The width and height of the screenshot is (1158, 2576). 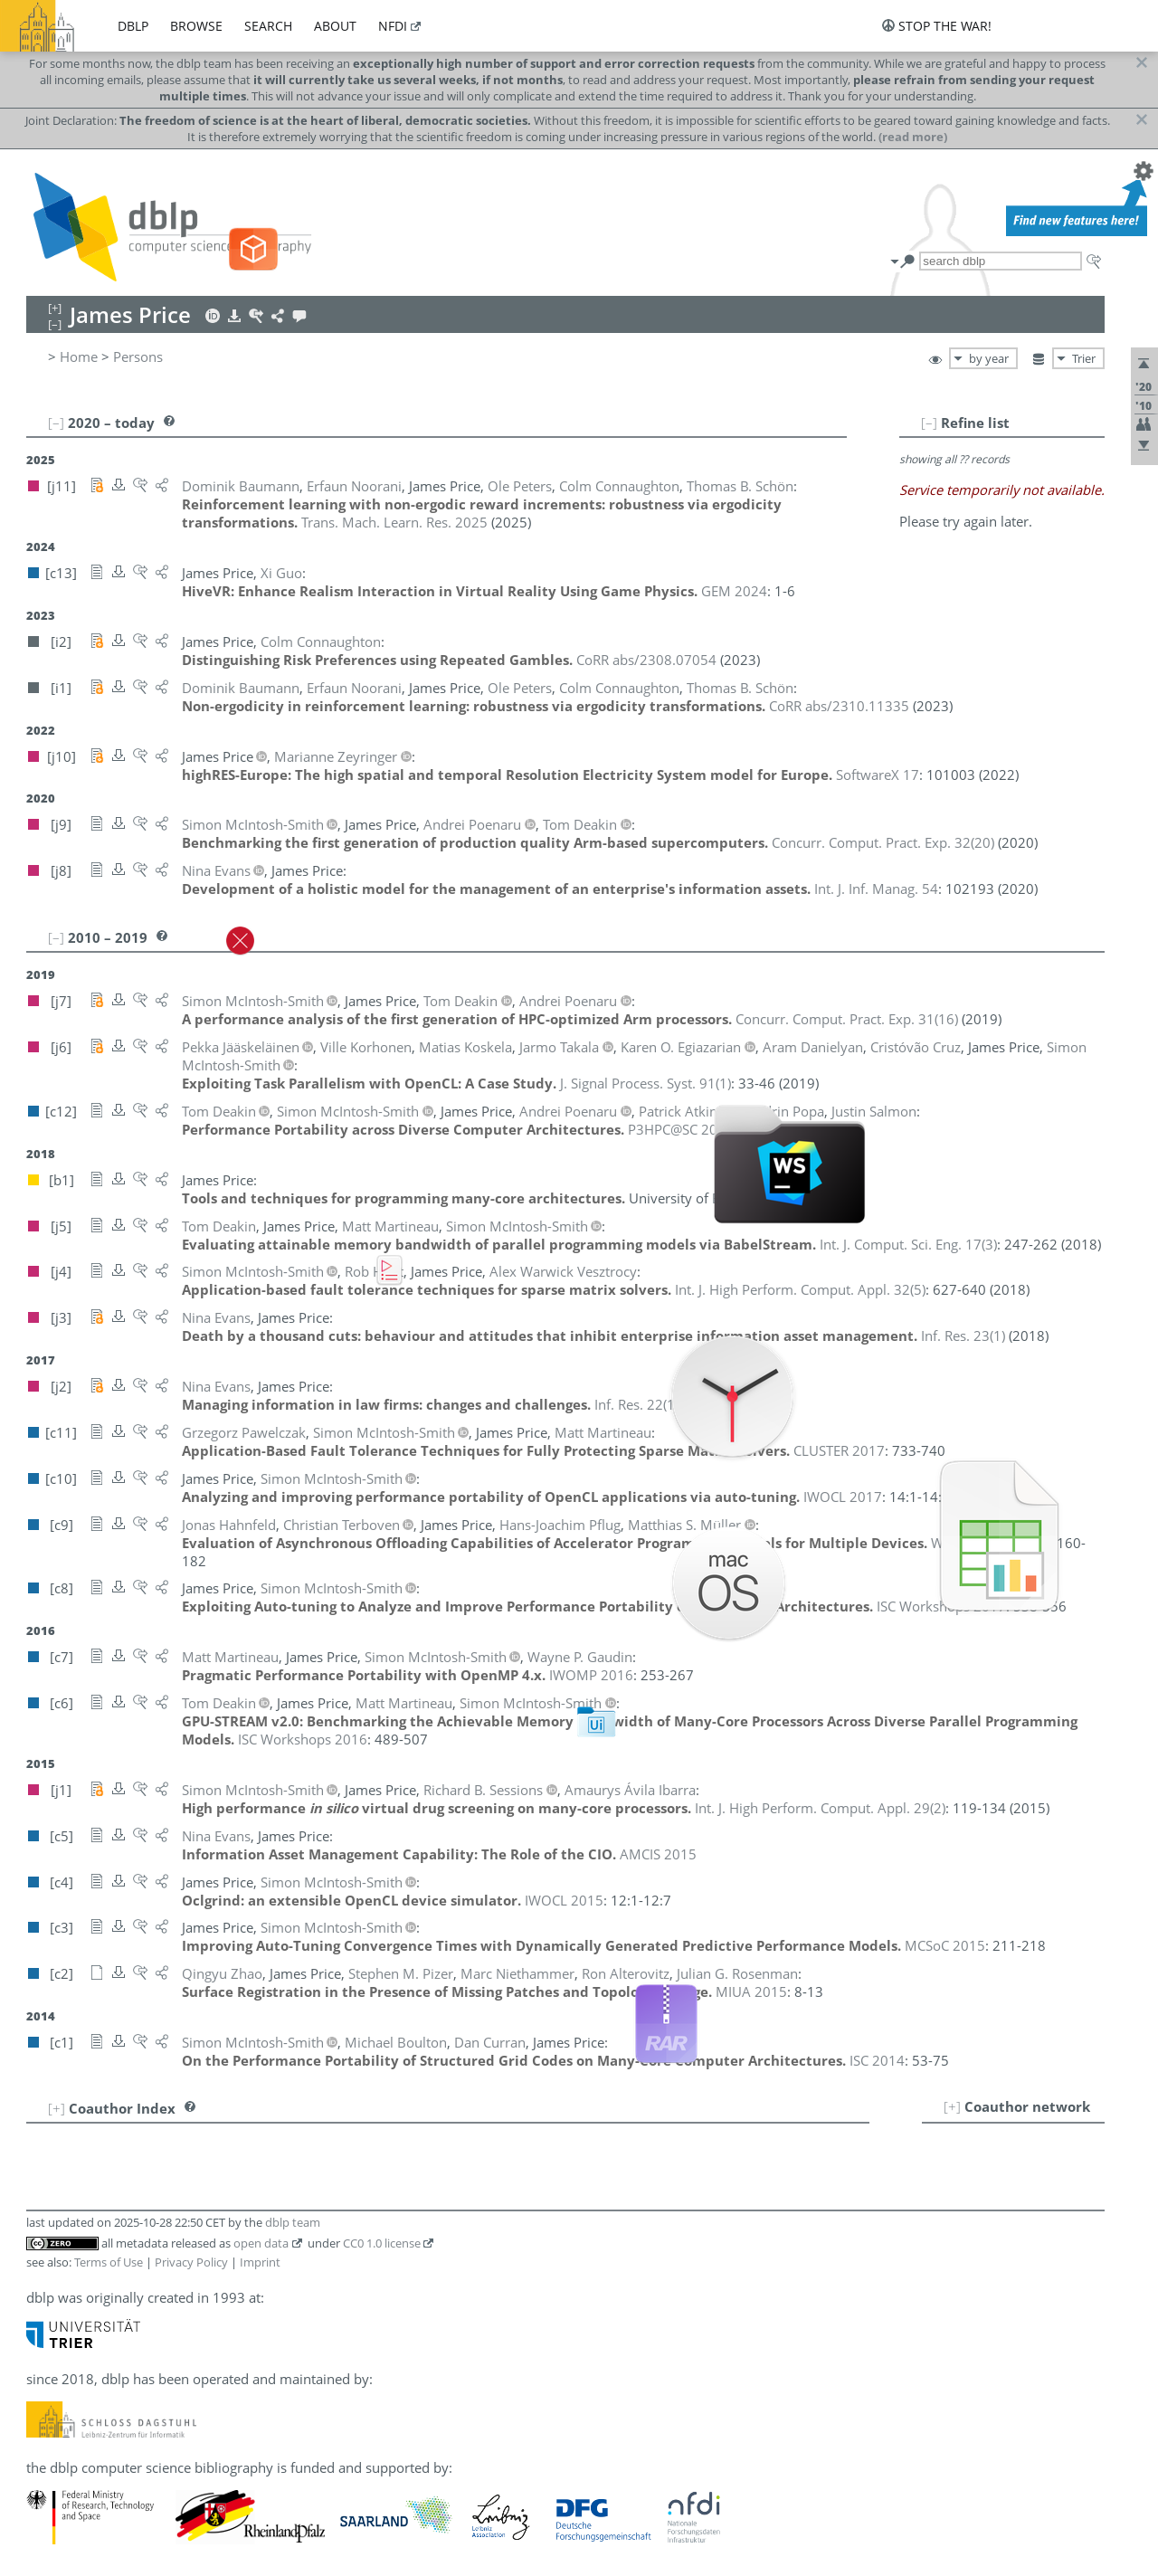 I want to click on open a spreadsheet file, so click(x=999, y=1535).